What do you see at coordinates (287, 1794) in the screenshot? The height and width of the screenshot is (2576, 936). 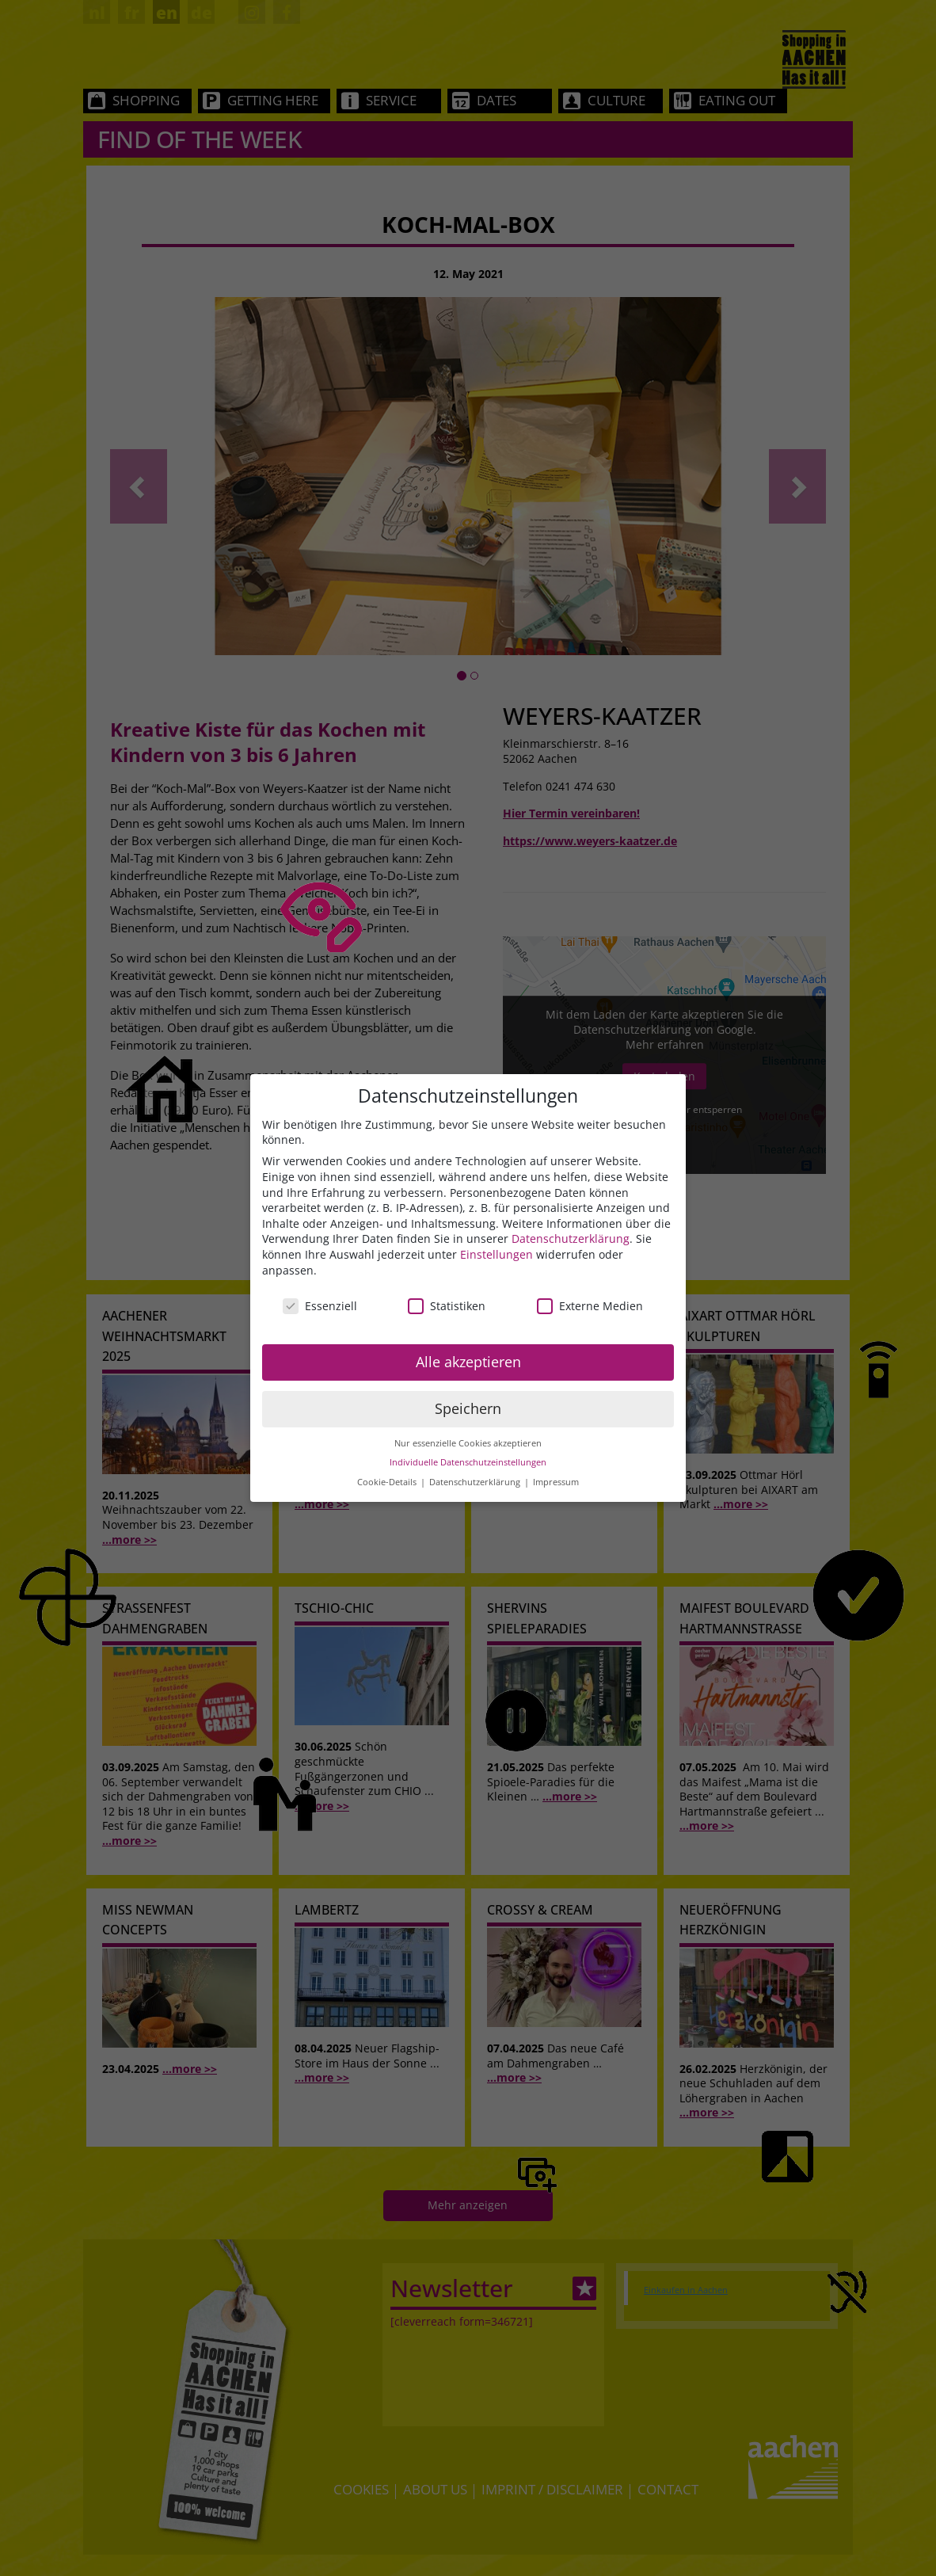 I see `parental supervision required` at bounding box center [287, 1794].